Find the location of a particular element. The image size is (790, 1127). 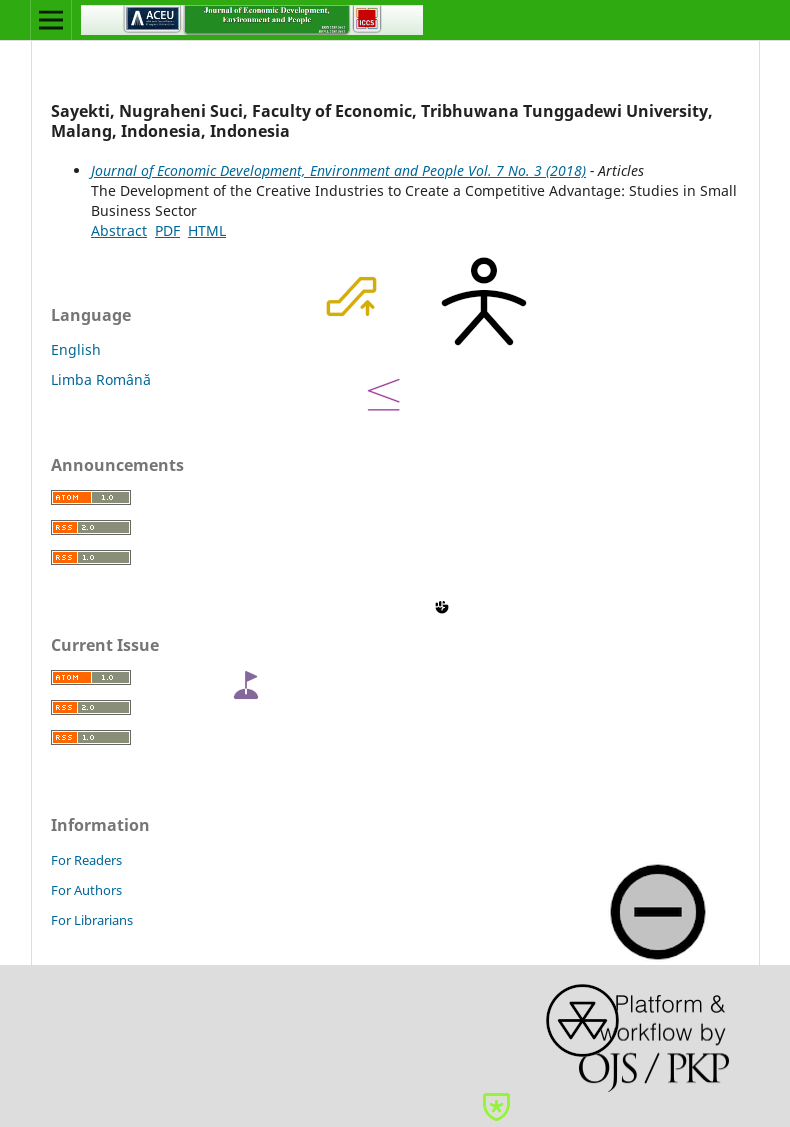

indicates solidarity or support action is located at coordinates (442, 607).